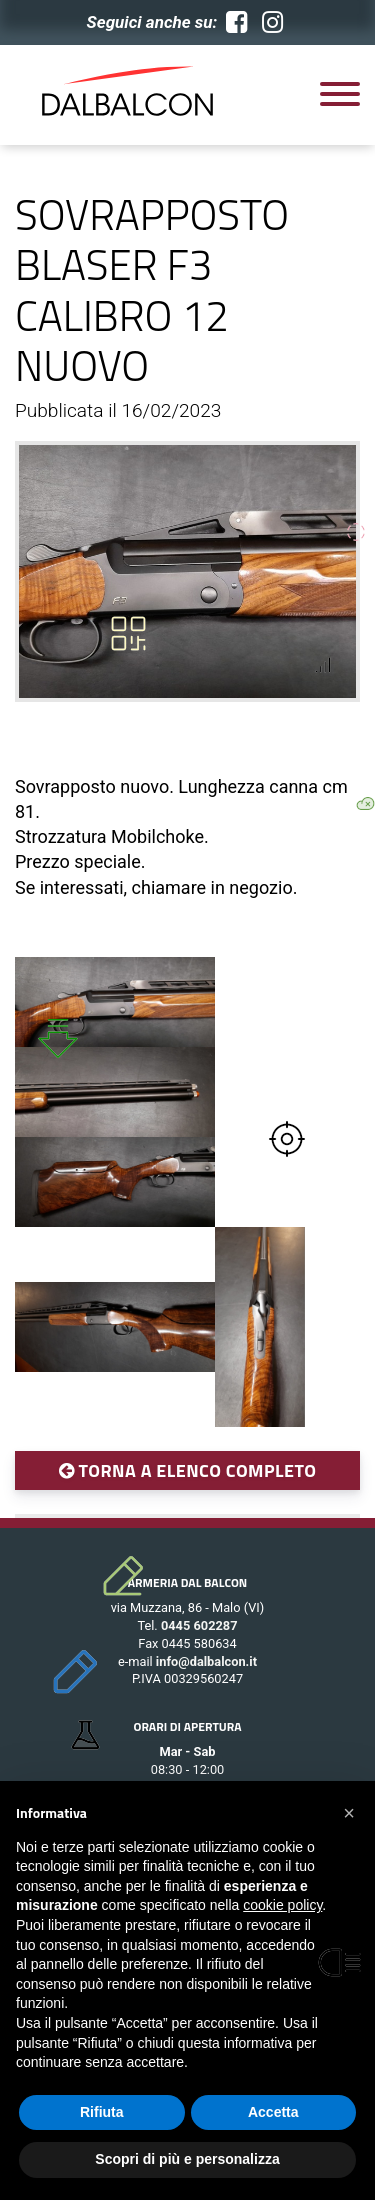  I want to click on indicates loading or processing in progress, so click(356, 532).